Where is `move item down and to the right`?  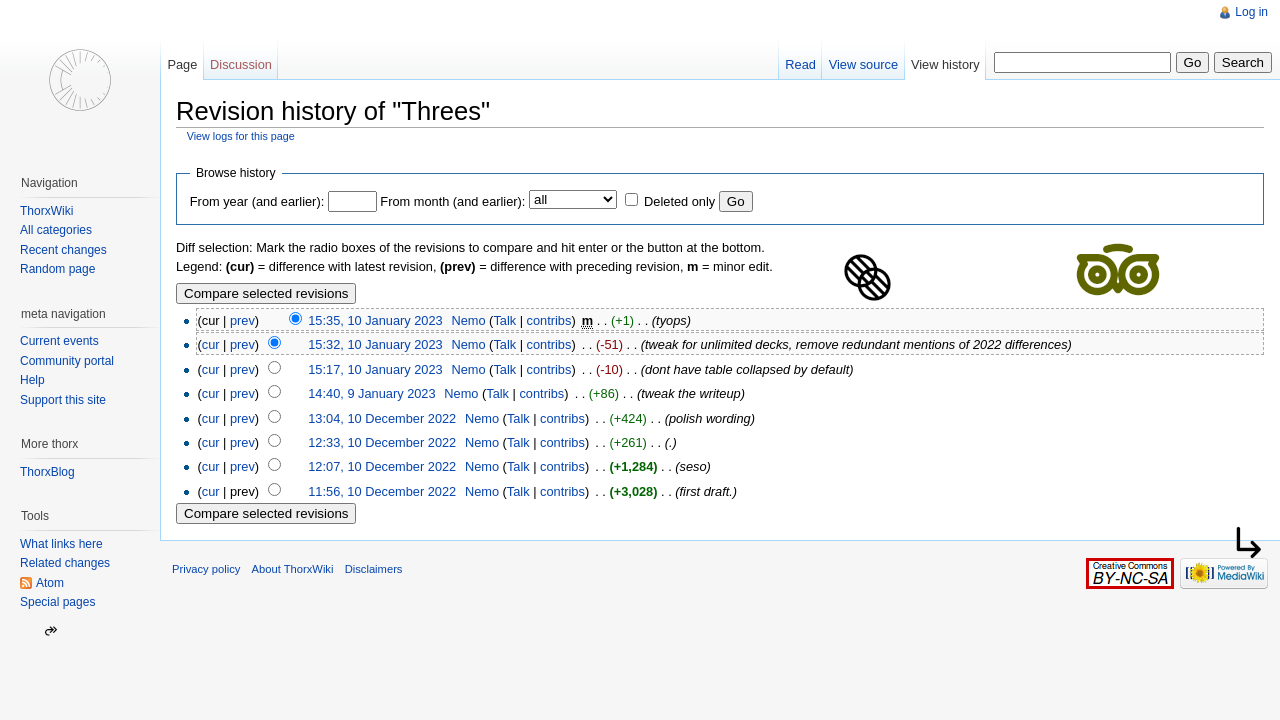
move item down and to the right is located at coordinates (1246, 542).